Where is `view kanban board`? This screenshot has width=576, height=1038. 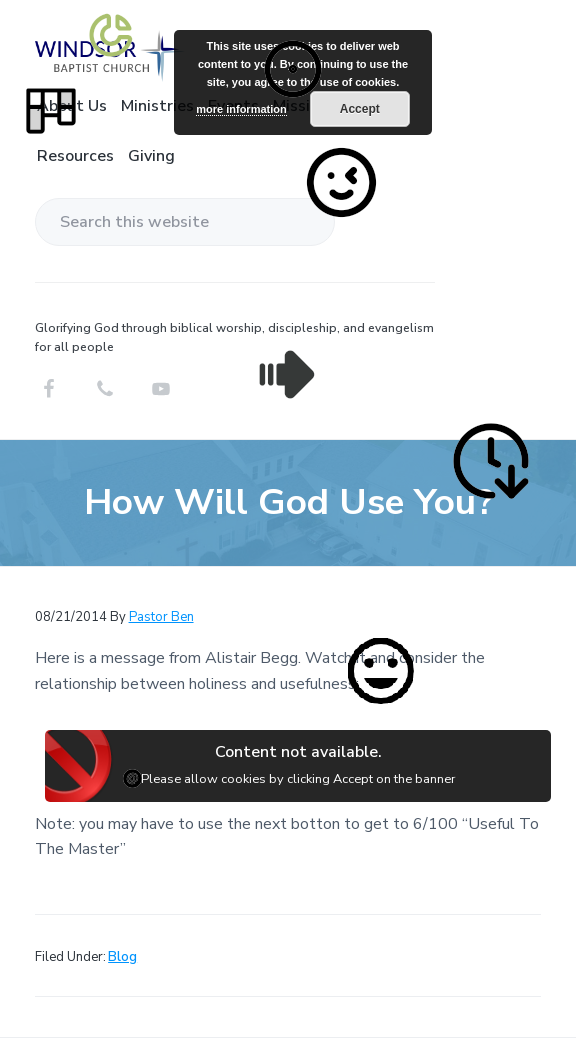
view kanban board is located at coordinates (51, 109).